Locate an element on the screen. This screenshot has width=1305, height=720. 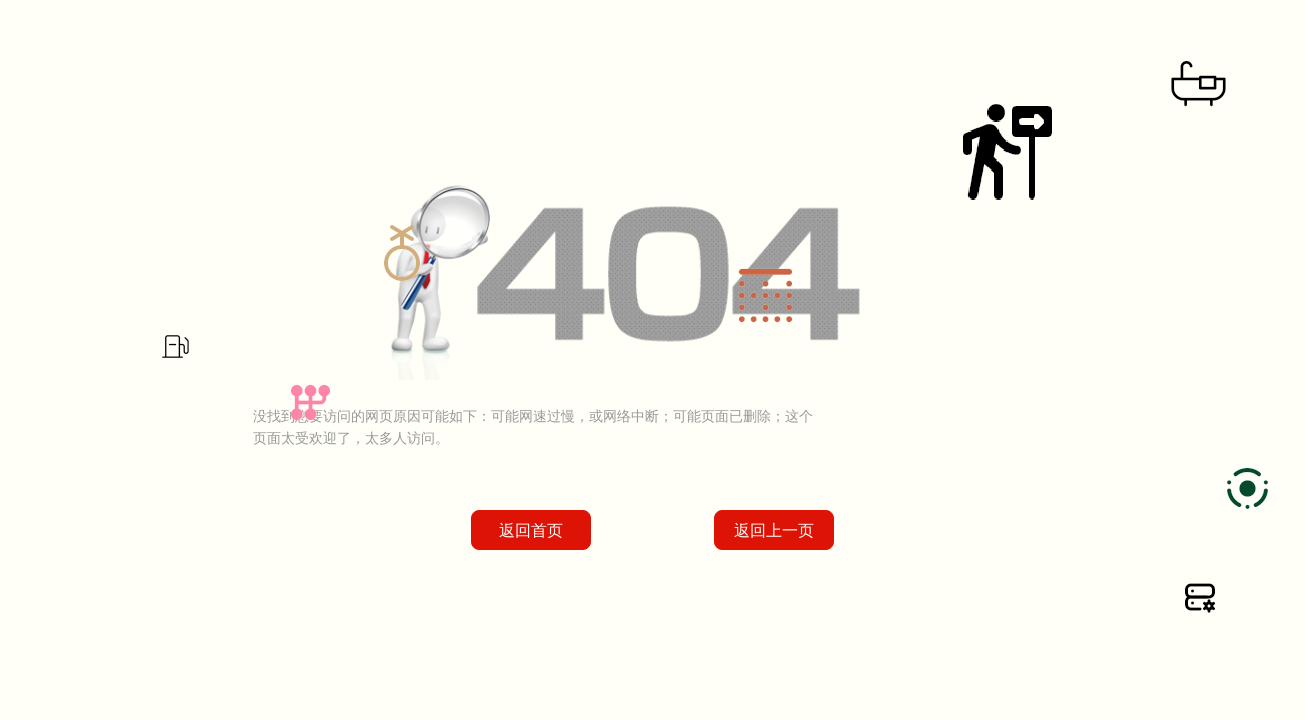
indicates manual transmission or gear settings is located at coordinates (310, 402).